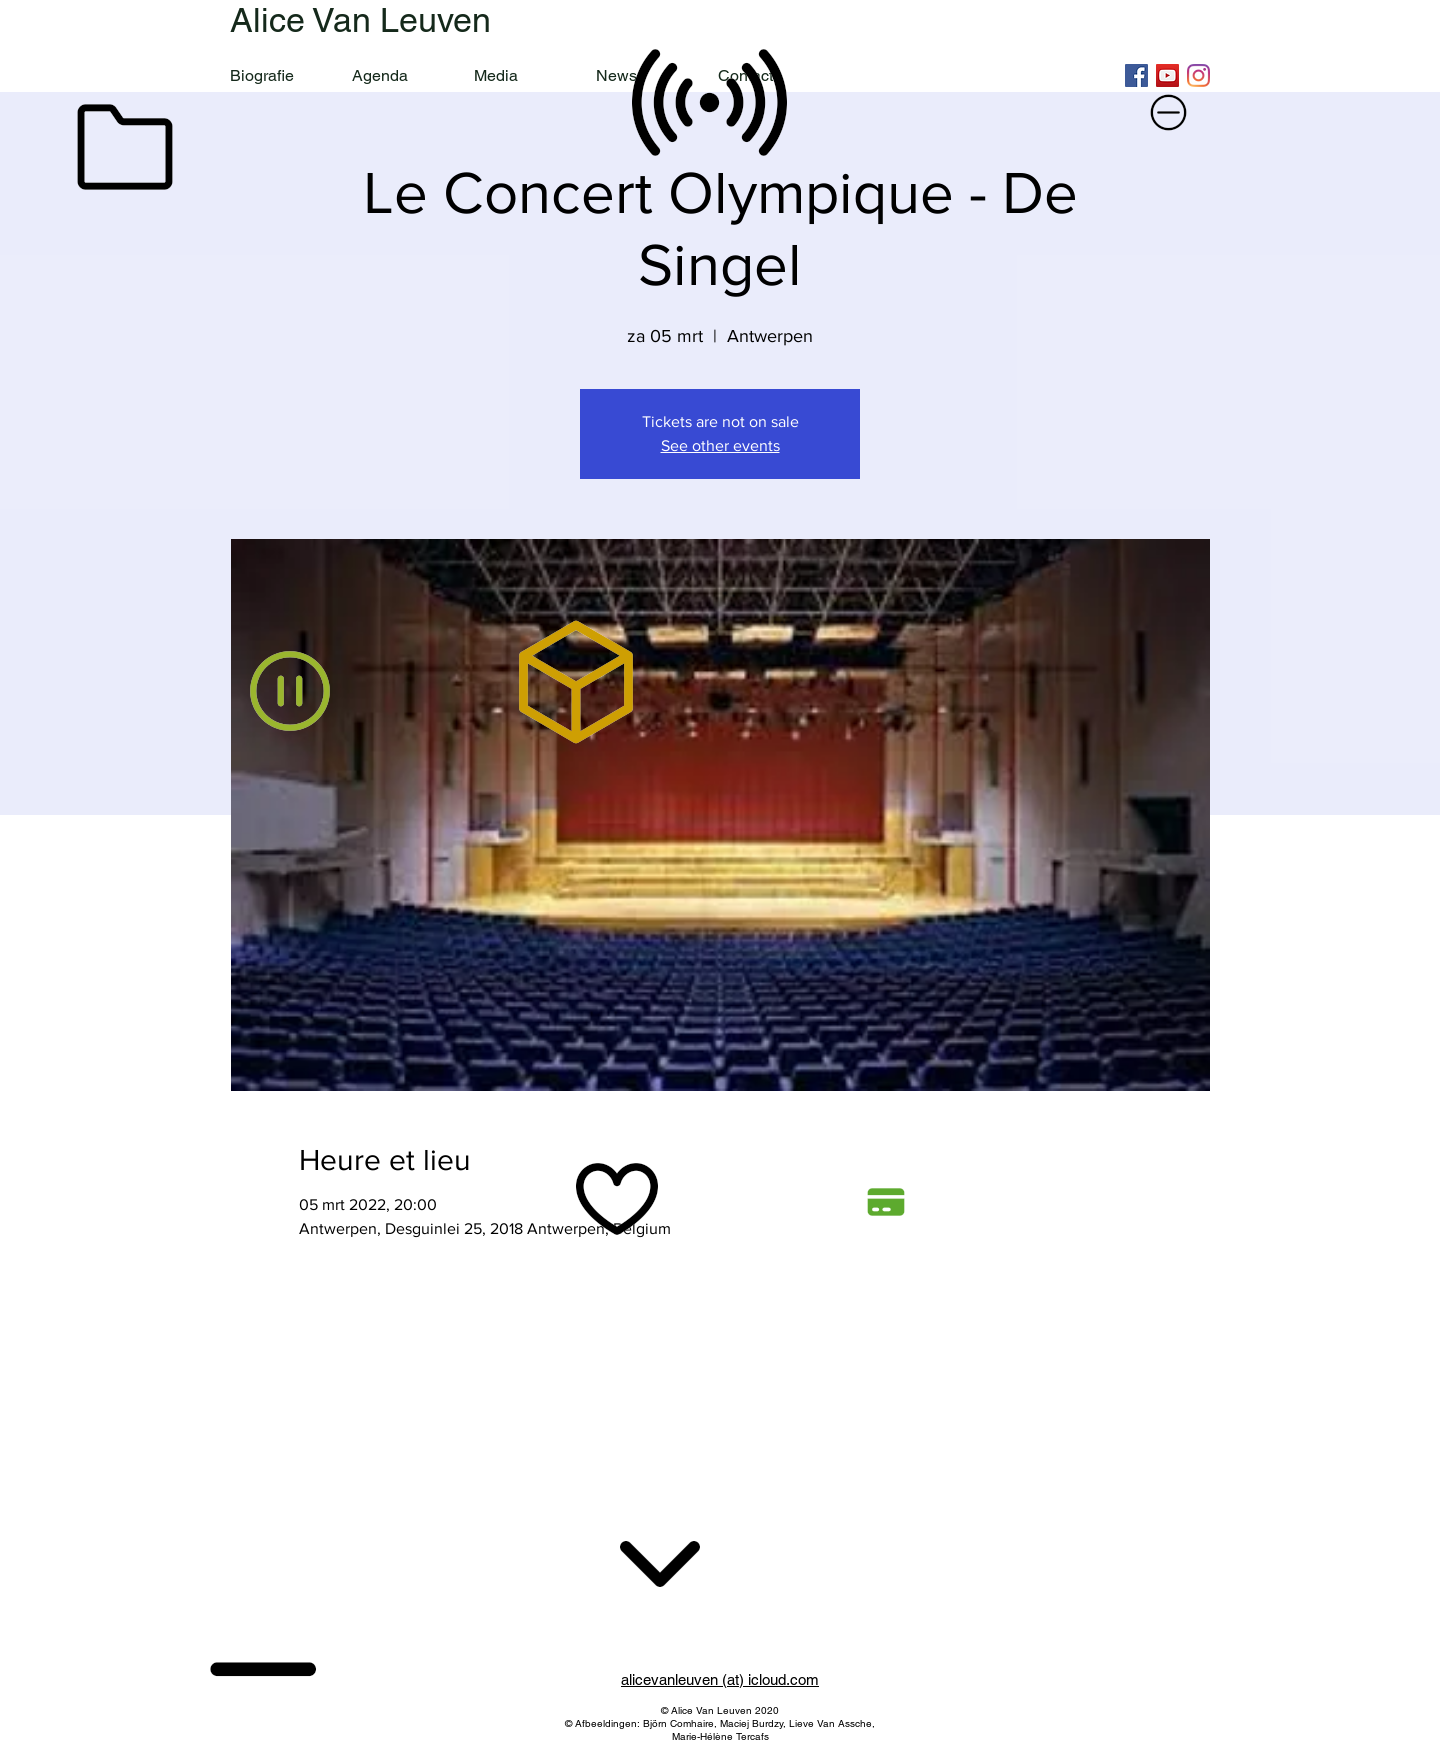 Image resolution: width=1440 pixels, height=1755 pixels. Describe the element at coordinates (290, 691) in the screenshot. I see `pause media playback` at that location.